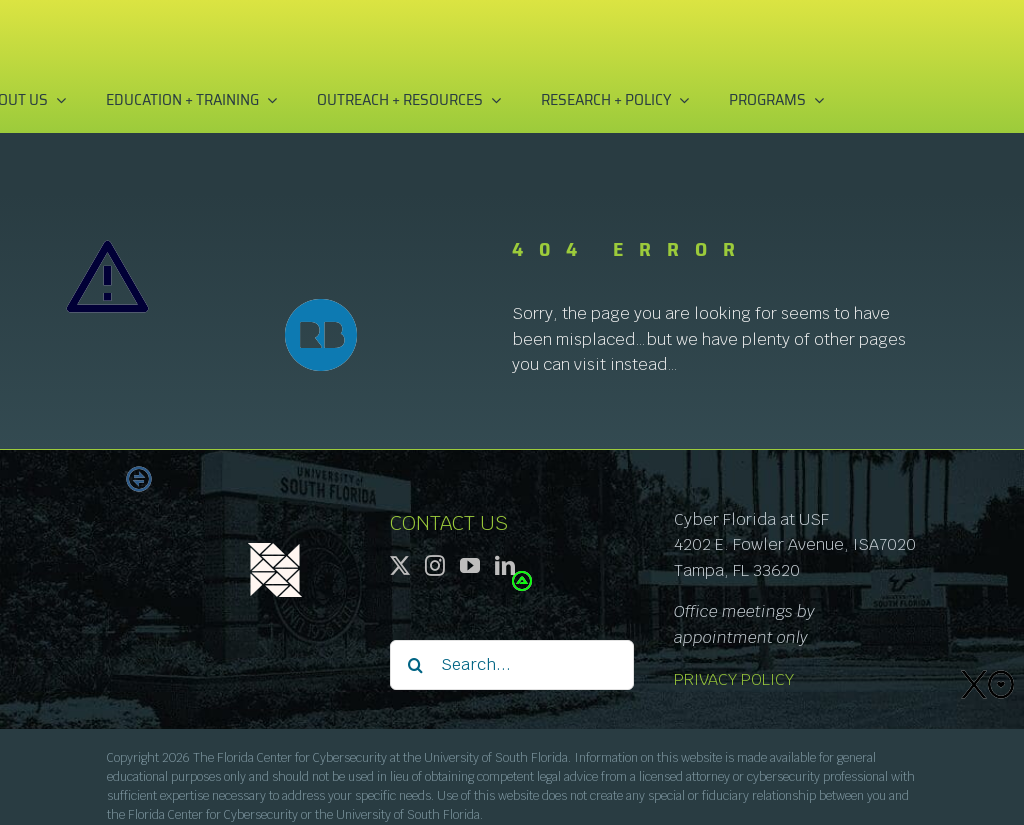 Image resolution: width=1024 pixels, height=825 pixels. I want to click on indicates a warning or alert status, so click(107, 277).